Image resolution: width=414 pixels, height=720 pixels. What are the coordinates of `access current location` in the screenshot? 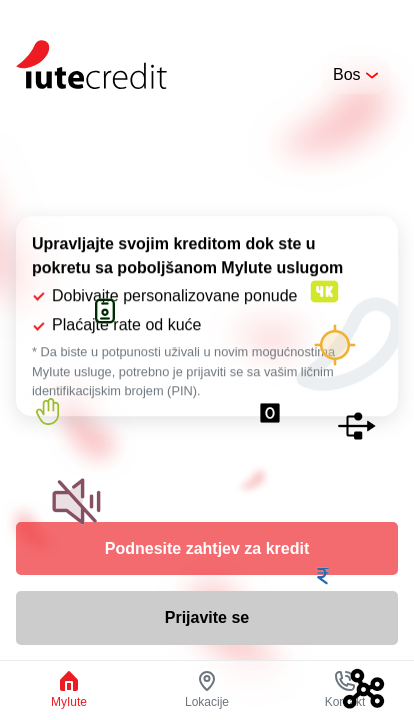 It's located at (335, 345).